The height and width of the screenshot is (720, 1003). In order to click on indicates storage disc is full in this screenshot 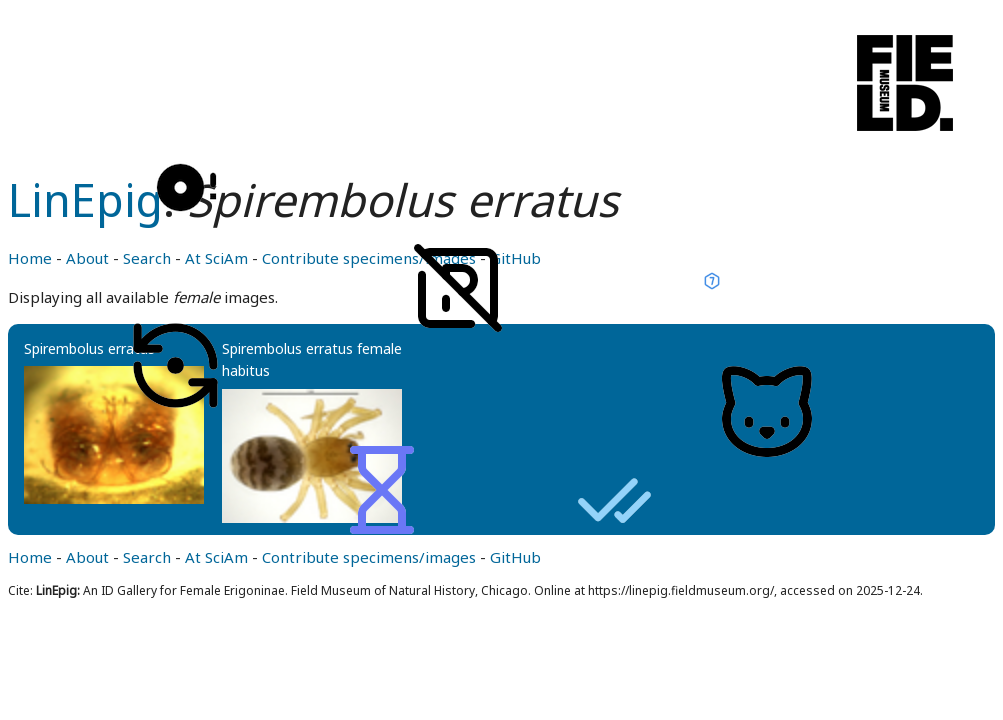, I will do `click(186, 187)`.